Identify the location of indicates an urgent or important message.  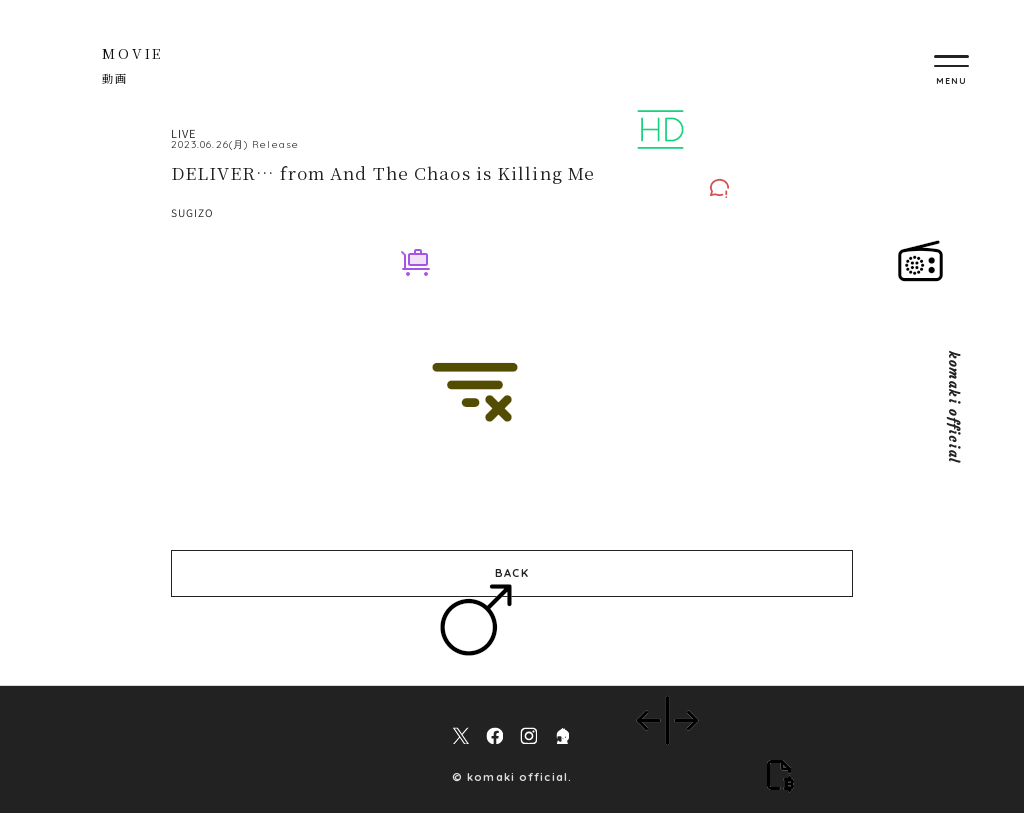
(719, 187).